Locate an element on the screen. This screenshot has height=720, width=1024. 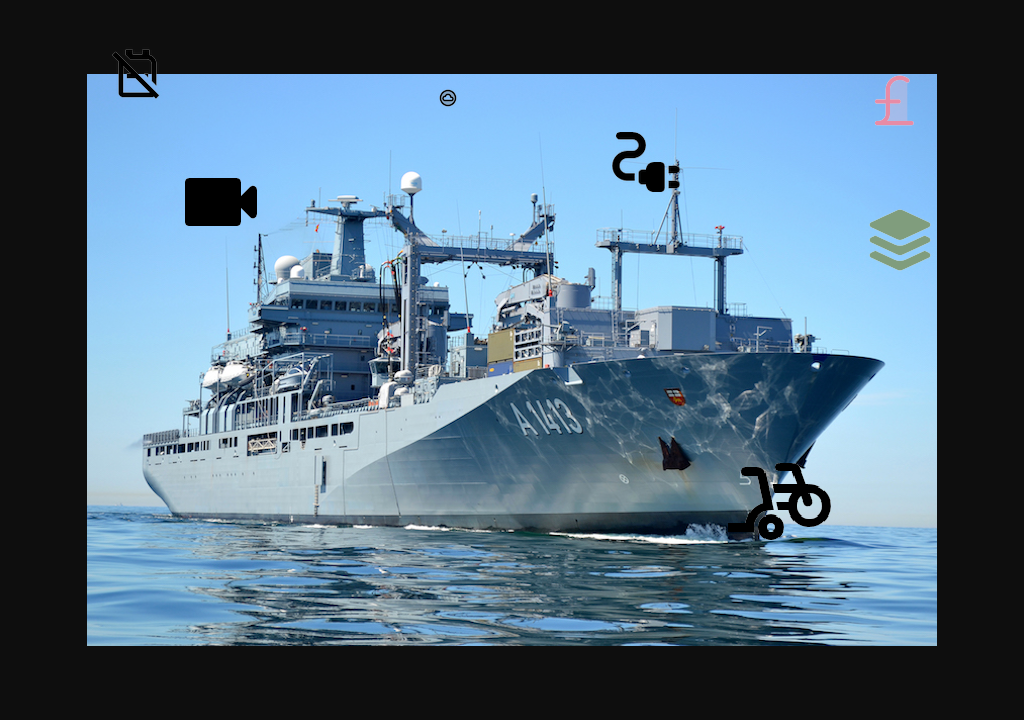
view bike and scooter rental options is located at coordinates (779, 501).